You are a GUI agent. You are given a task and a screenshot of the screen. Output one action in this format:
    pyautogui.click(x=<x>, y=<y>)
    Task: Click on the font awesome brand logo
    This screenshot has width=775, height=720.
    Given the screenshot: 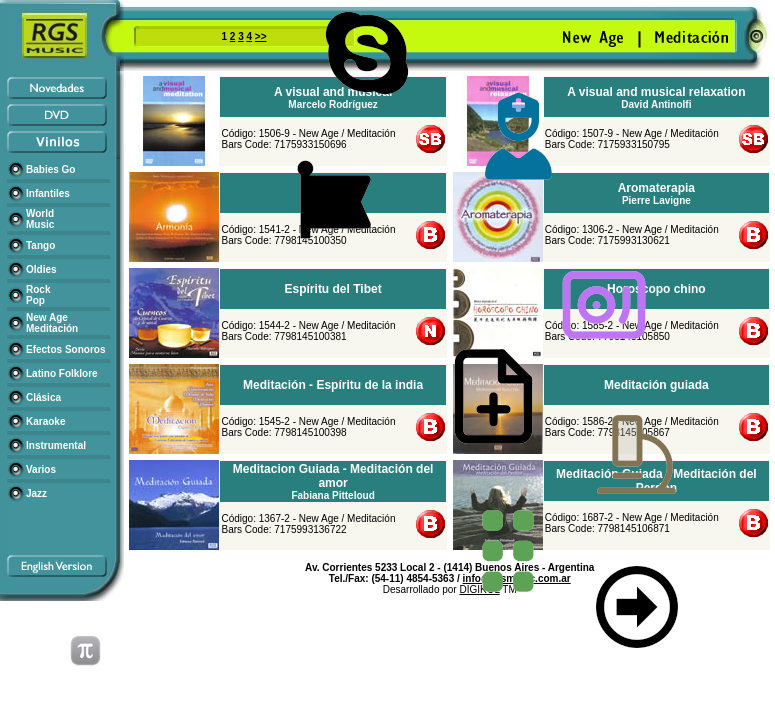 What is the action you would take?
    pyautogui.click(x=334, y=199)
    